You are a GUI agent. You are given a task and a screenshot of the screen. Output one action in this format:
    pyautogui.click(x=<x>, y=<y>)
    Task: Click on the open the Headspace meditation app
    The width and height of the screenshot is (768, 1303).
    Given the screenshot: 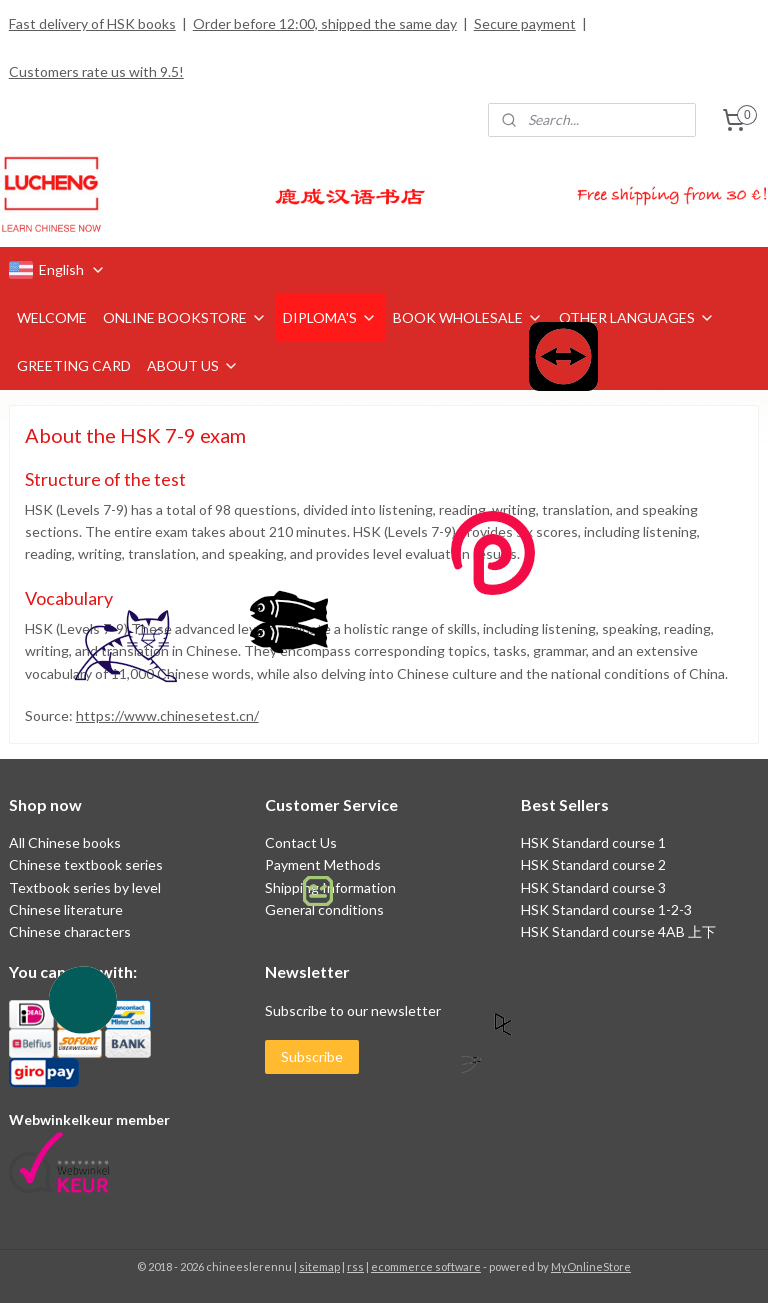 What is the action you would take?
    pyautogui.click(x=83, y=1000)
    